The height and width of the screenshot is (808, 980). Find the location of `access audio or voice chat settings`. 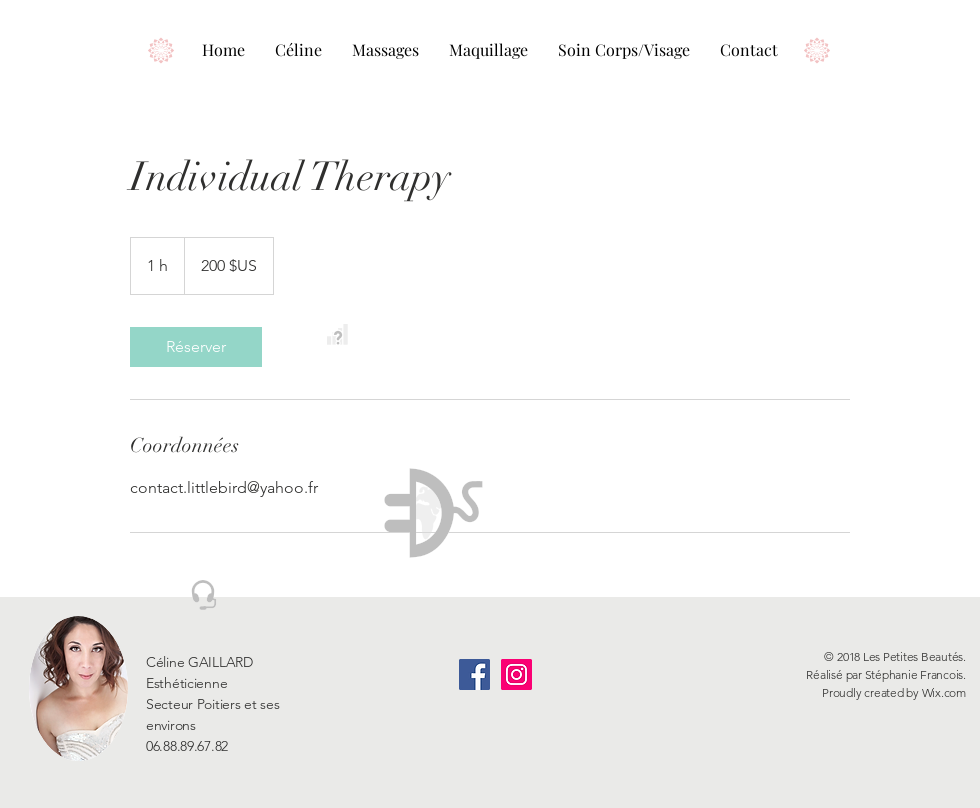

access audio or voice chat settings is located at coordinates (203, 595).